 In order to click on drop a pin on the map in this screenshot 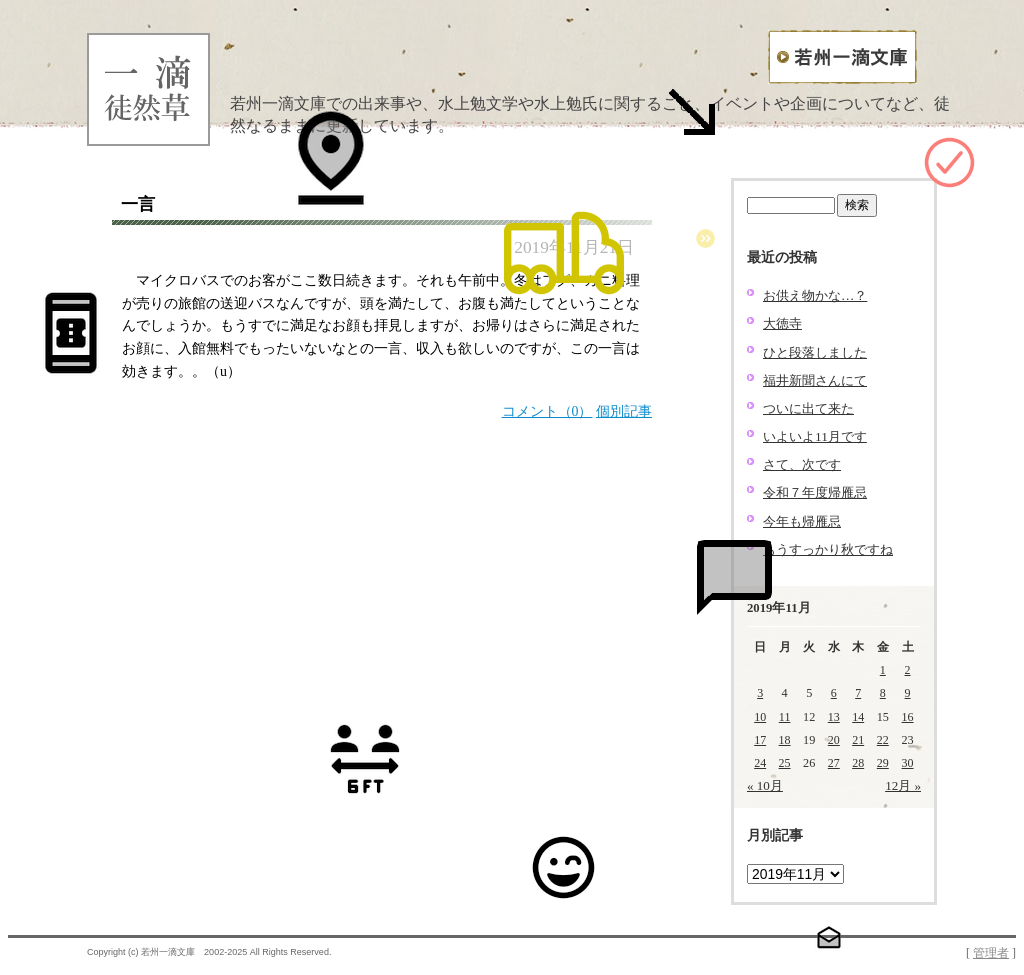, I will do `click(331, 158)`.